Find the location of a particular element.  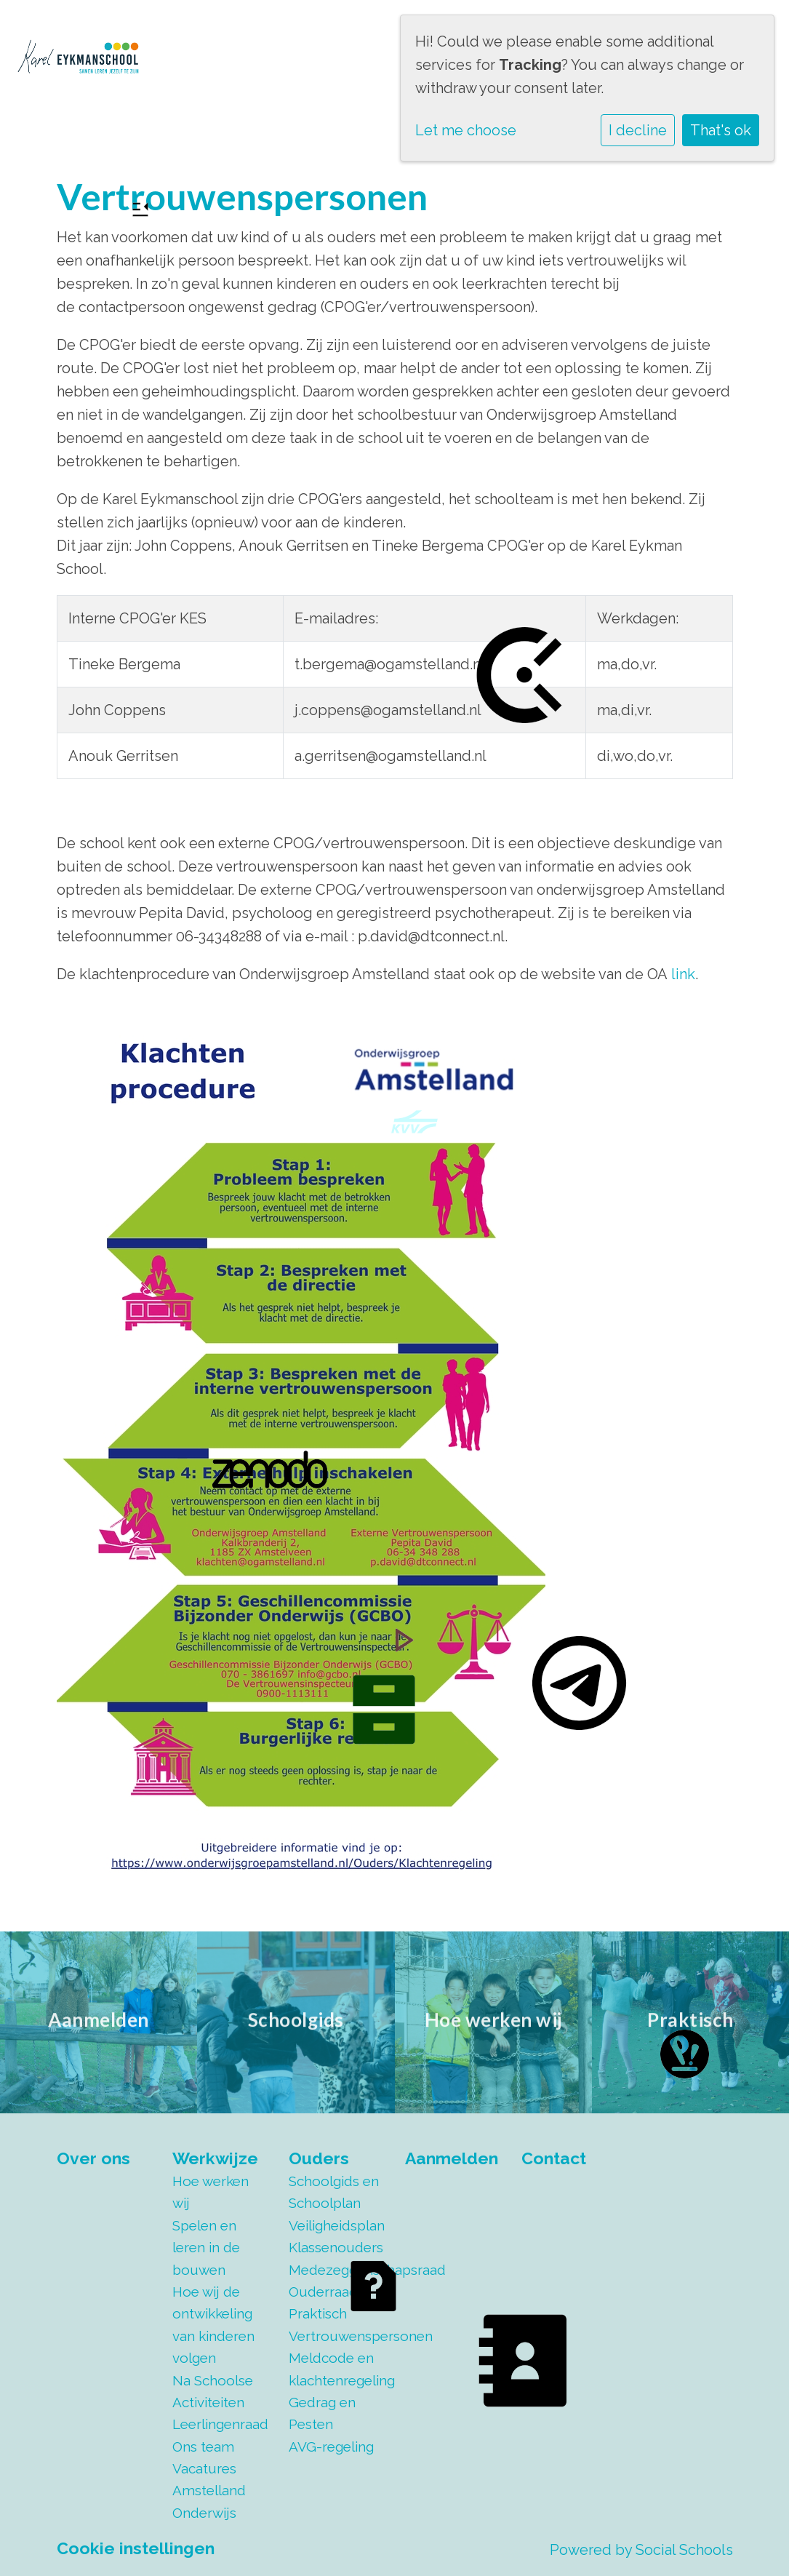

access archived files or documents is located at coordinates (384, 1710).